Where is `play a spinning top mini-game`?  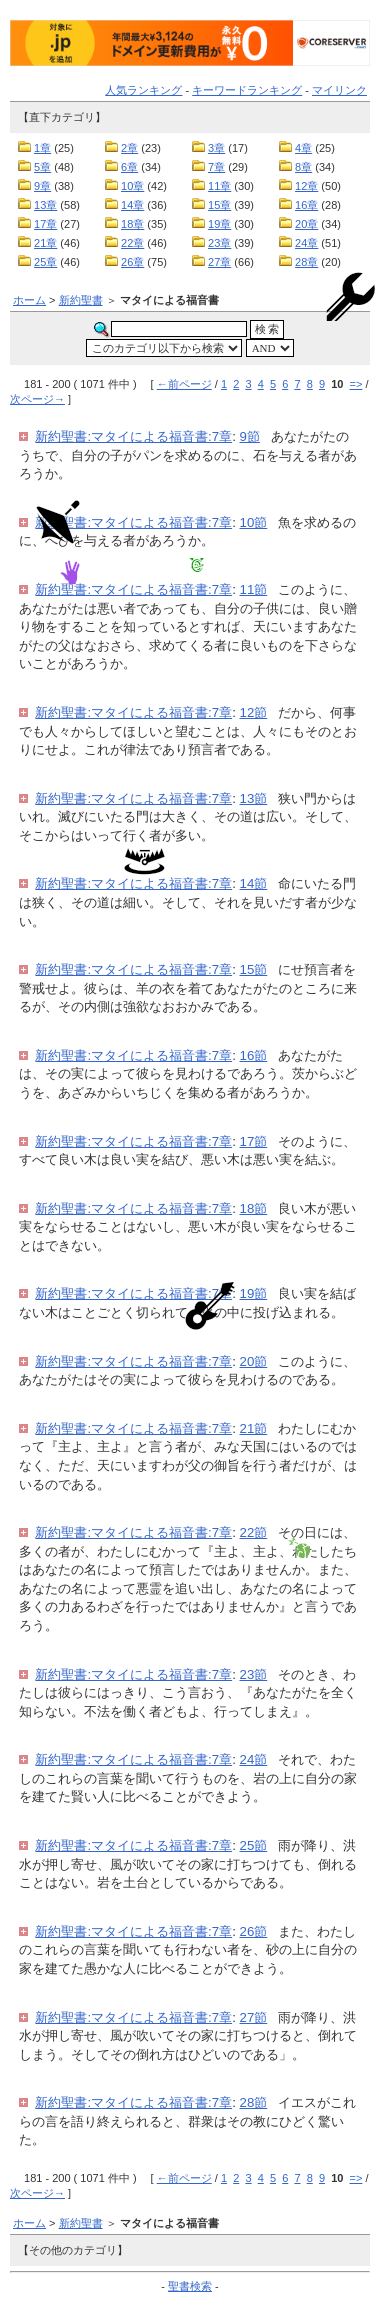
play a spinning top mini-game is located at coordinates (58, 522).